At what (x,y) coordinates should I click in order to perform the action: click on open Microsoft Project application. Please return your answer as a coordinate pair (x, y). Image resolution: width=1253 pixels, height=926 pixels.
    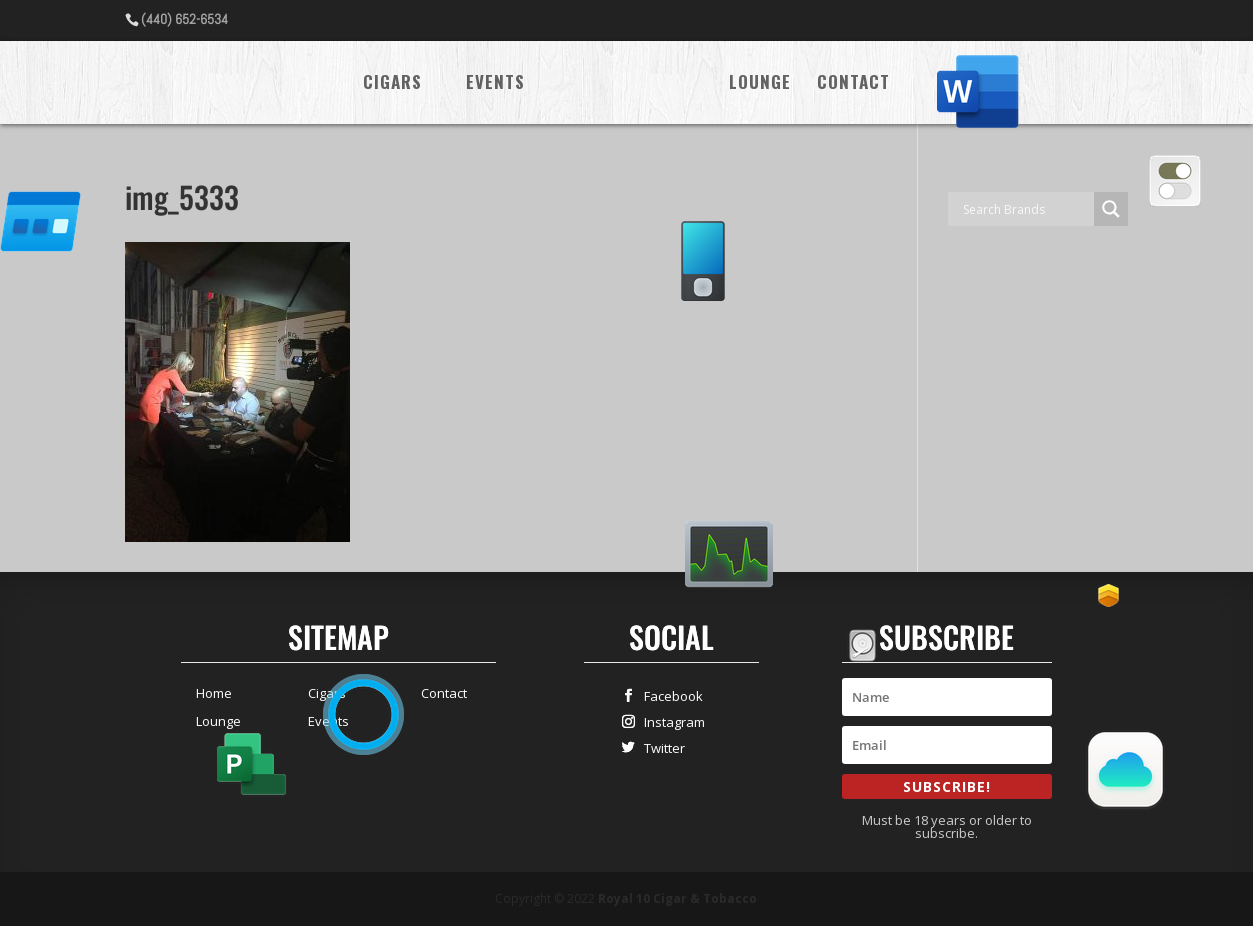
    Looking at the image, I should click on (252, 764).